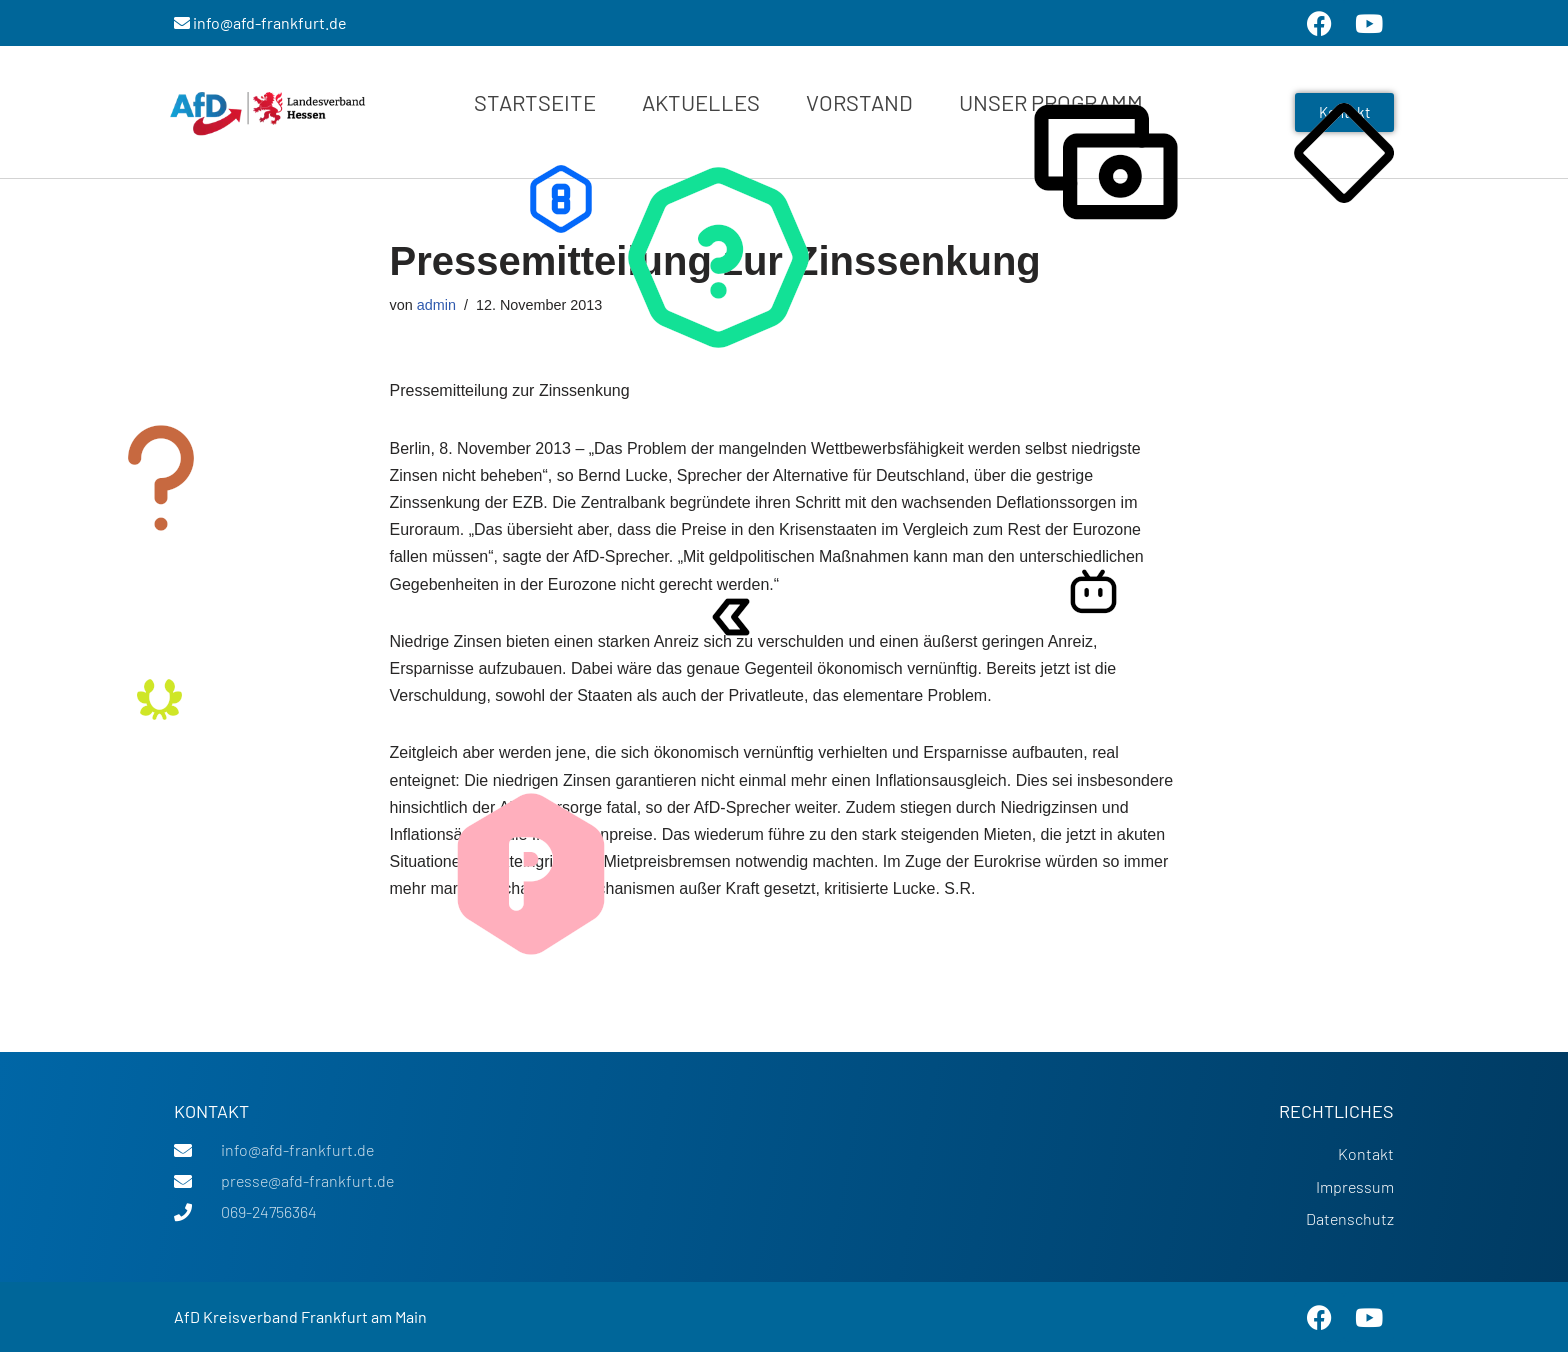  What do you see at coordinates (1344, 153) in the screenshot?
I see `indicates premium or special status` at bounding box center [1344, 153].